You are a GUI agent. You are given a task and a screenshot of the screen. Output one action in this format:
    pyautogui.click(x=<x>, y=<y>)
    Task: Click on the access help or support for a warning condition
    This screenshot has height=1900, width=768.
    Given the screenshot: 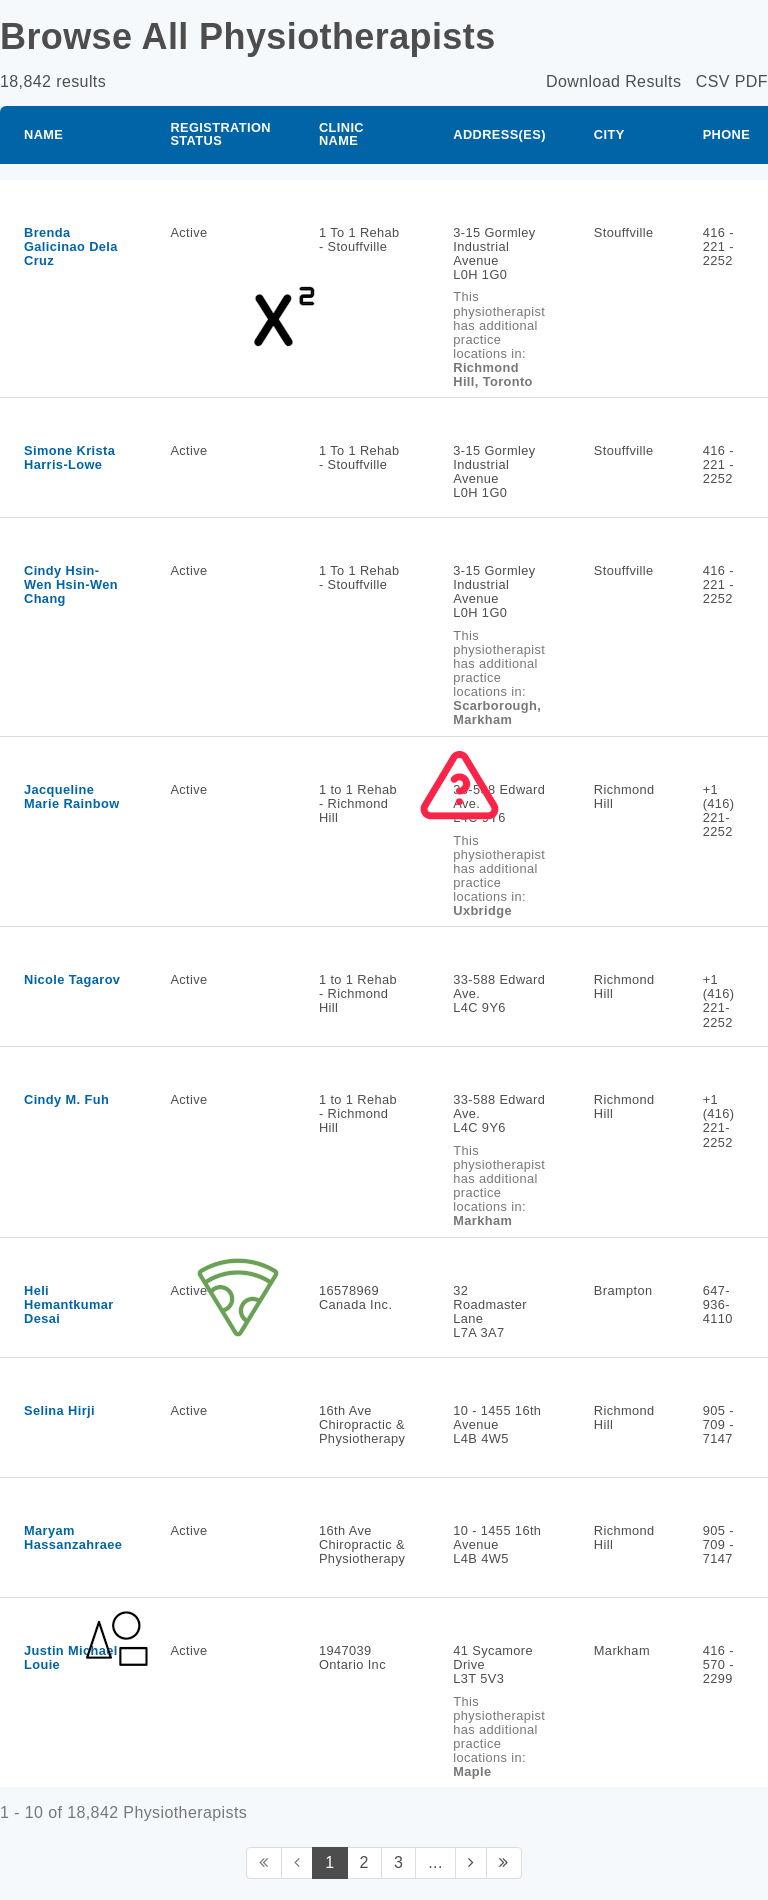 What is the action you would take?
    pyautogui.click(x=459, y=787)
    